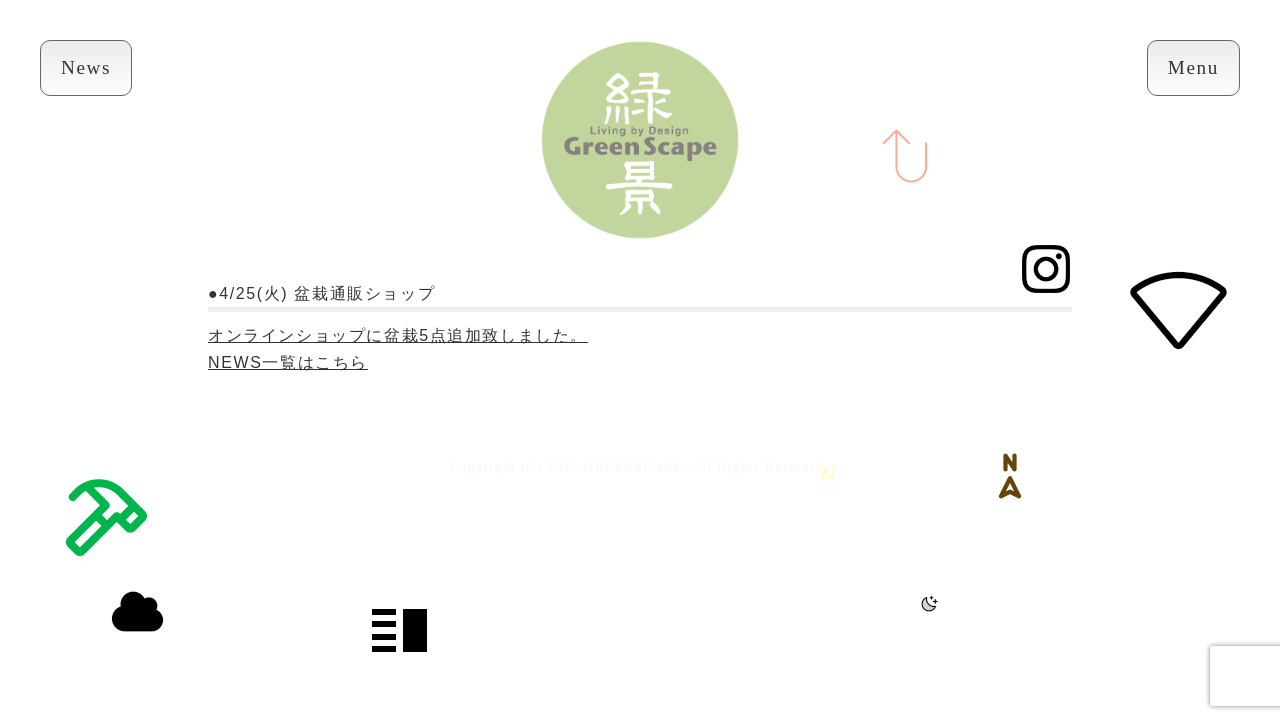  What do you see at coordinates (1178, 310) in the screenshot?
I see `no wifi connection available` at bounding box center [1178, 310].